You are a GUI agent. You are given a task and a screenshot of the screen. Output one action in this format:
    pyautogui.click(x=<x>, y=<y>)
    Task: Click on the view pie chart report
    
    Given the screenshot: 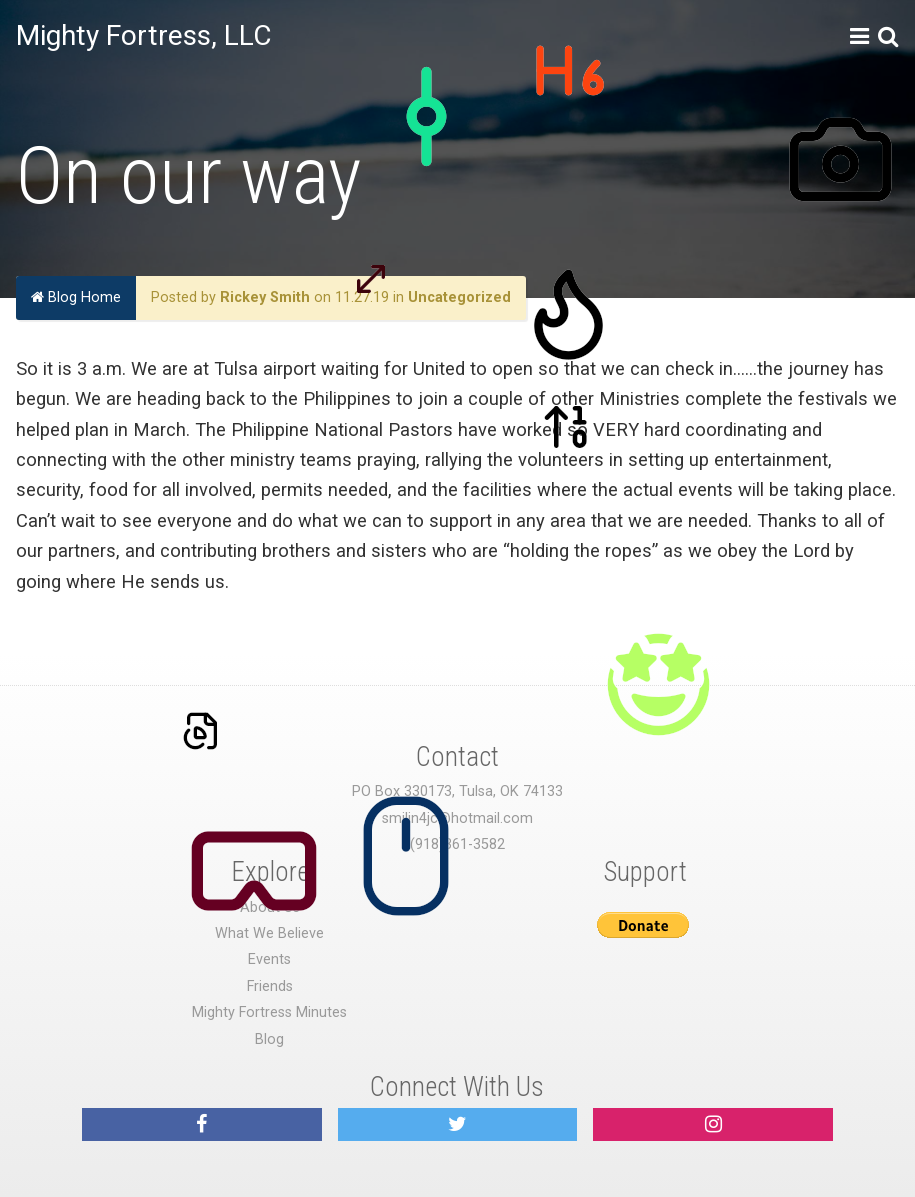 What is the action you would take?
    pyautogui.click(x=202, y=731)
    